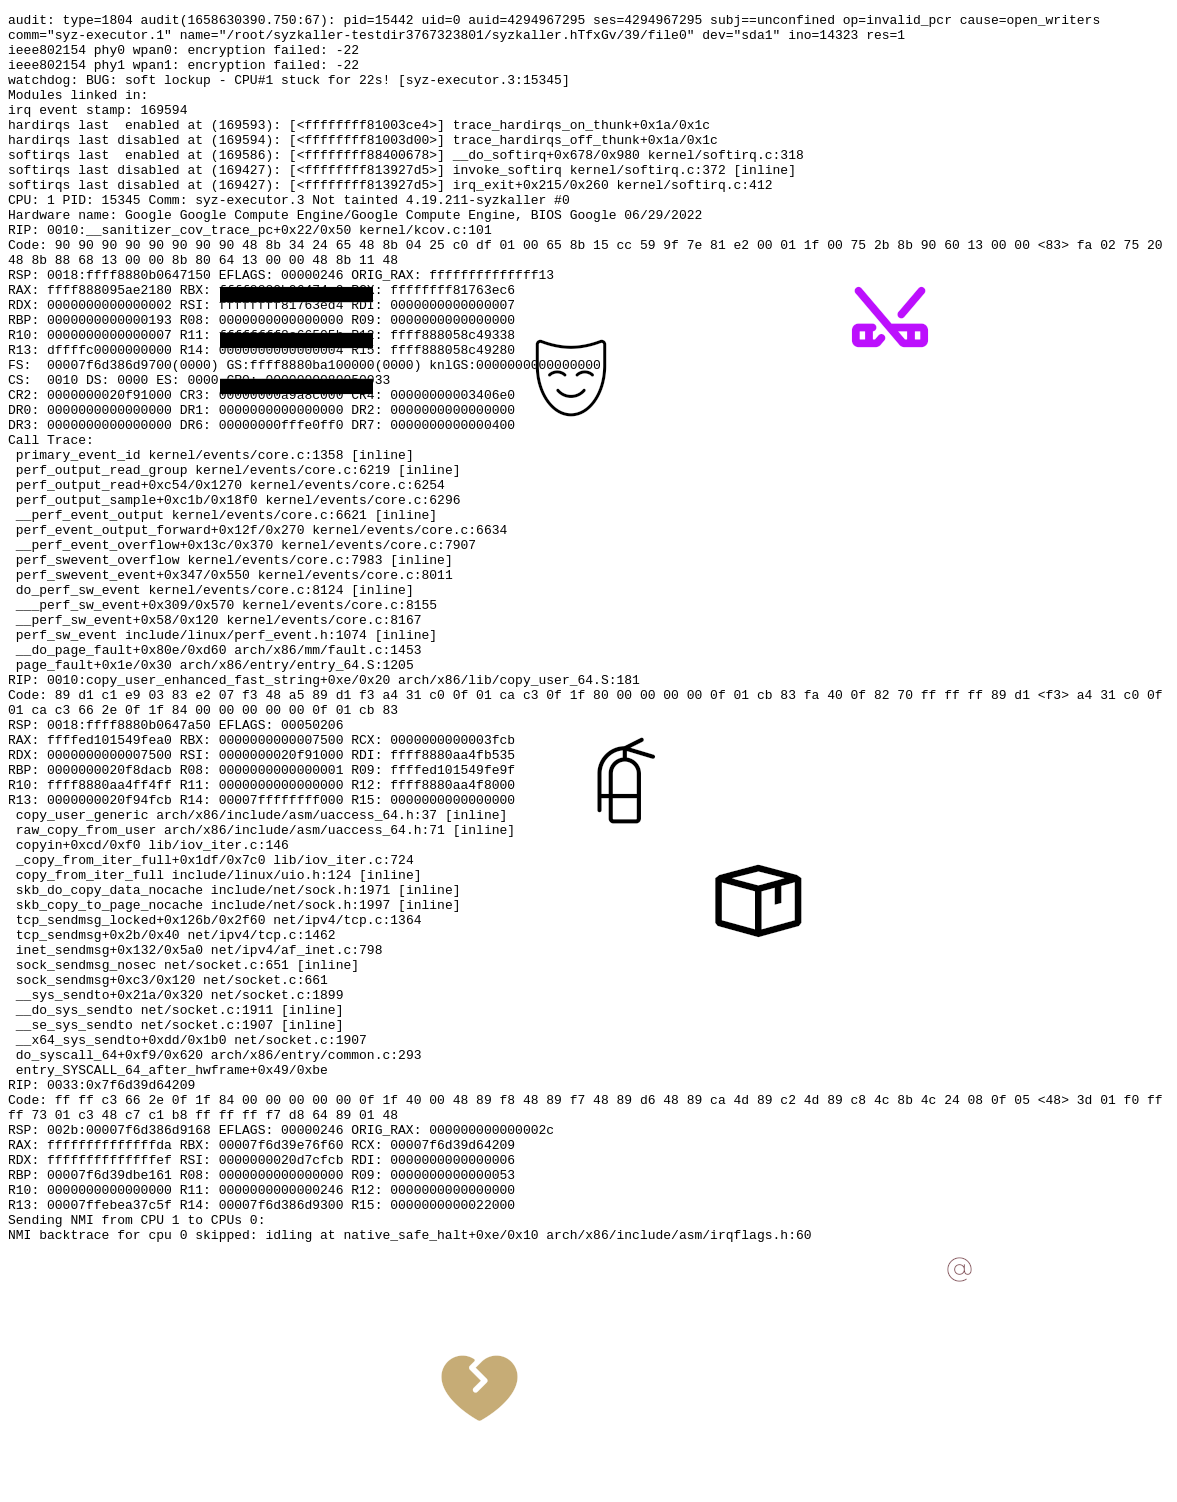 The height and width of the screenshot is (1502, 1177). What do you see at coordinates (622, 782) in the screenshot?
I see `access fire safety information` at bounding box center [622, 782].